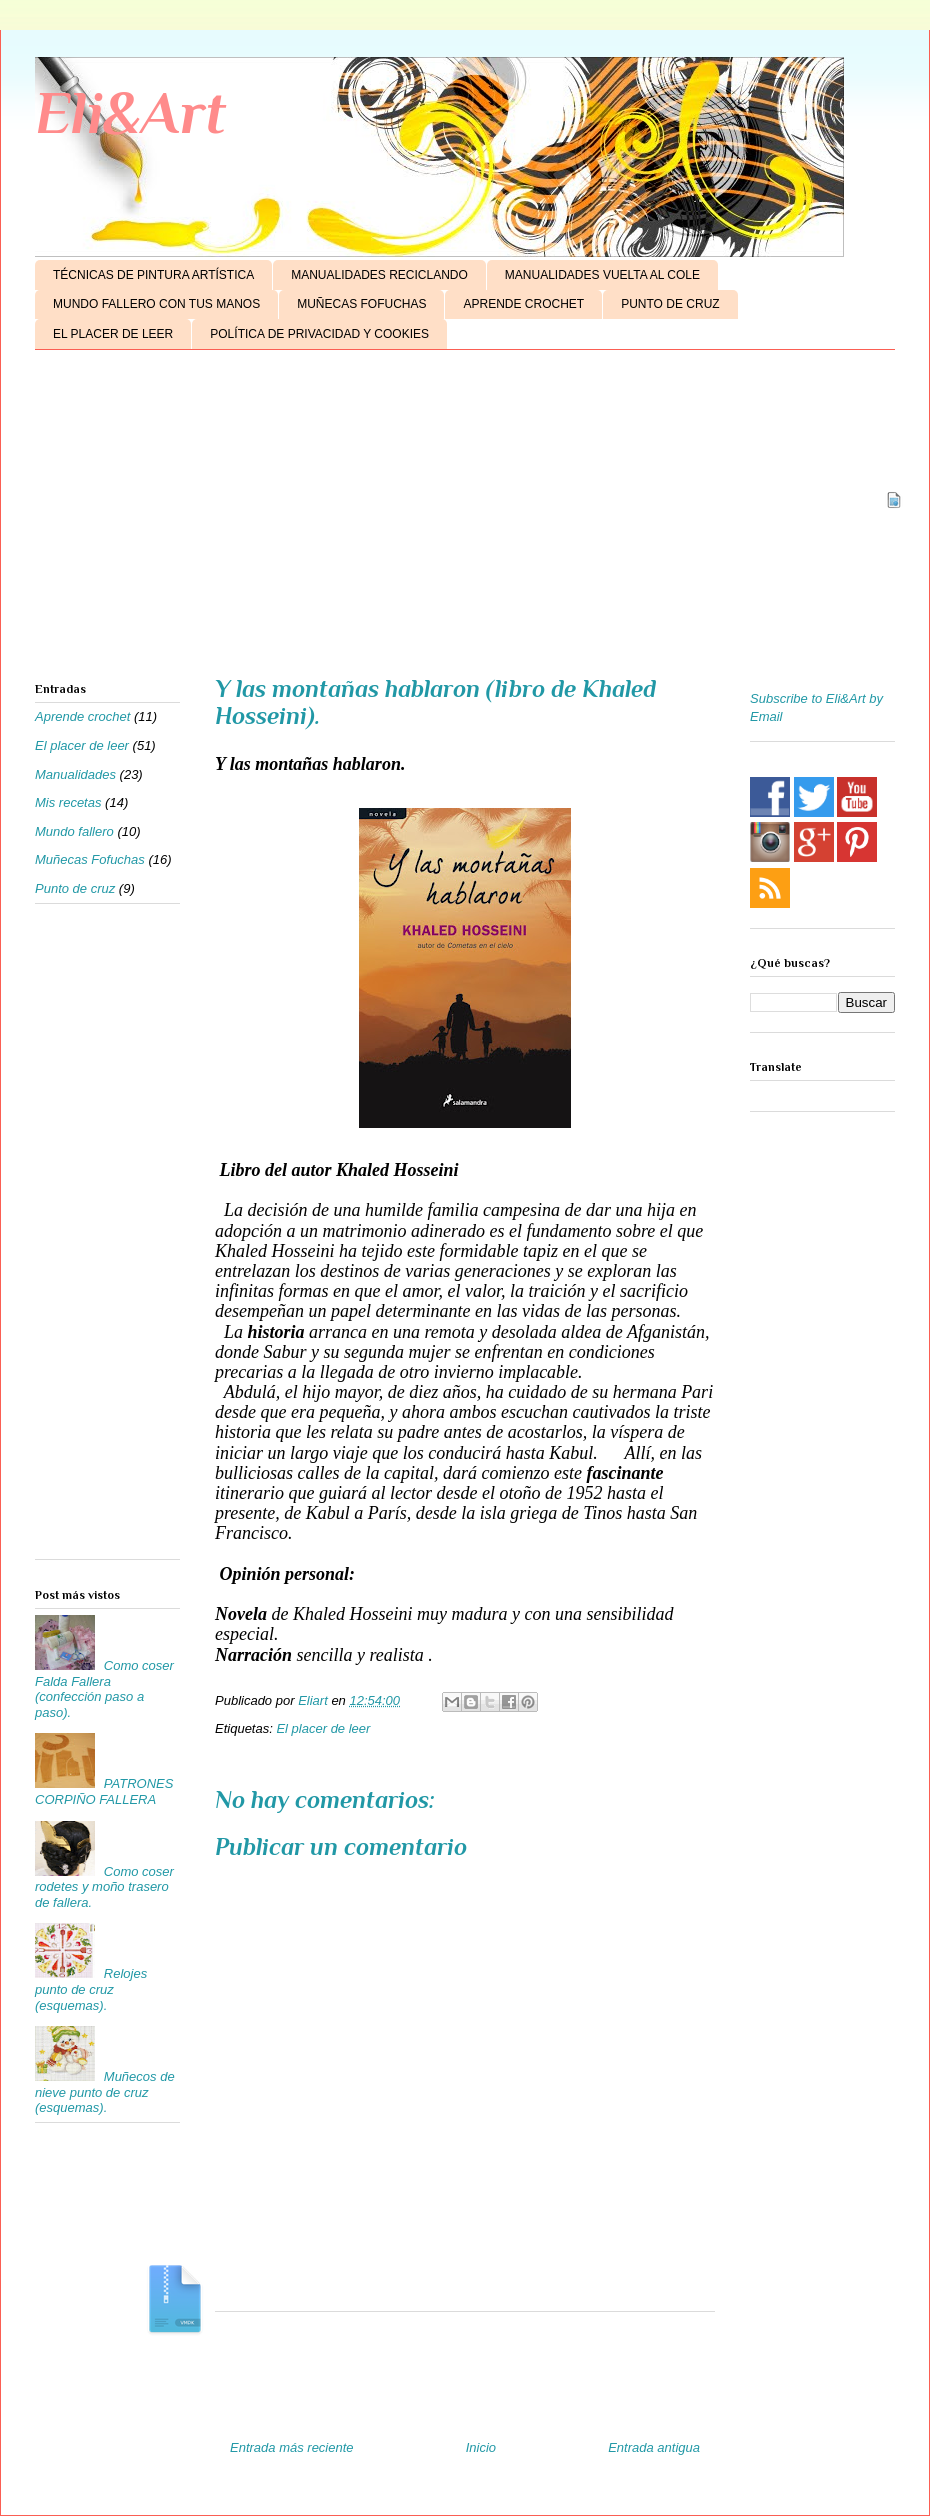 This screenshot has height=2516, width=930. Describe the element at coordinates (175, 2300) in the screenshot. I see `a VirtualBox virtual machine disk file` at that location.